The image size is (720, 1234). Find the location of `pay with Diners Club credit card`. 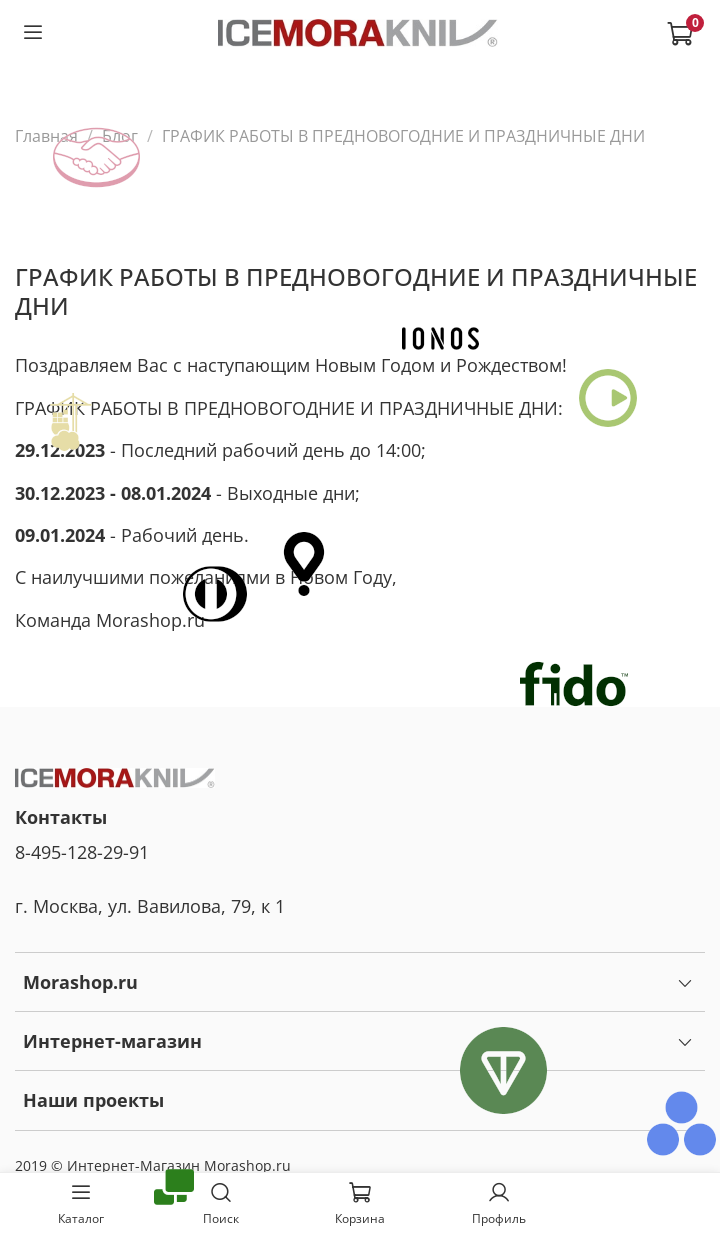

pay with Diners Club credit card is located at coordinates (215, 594).